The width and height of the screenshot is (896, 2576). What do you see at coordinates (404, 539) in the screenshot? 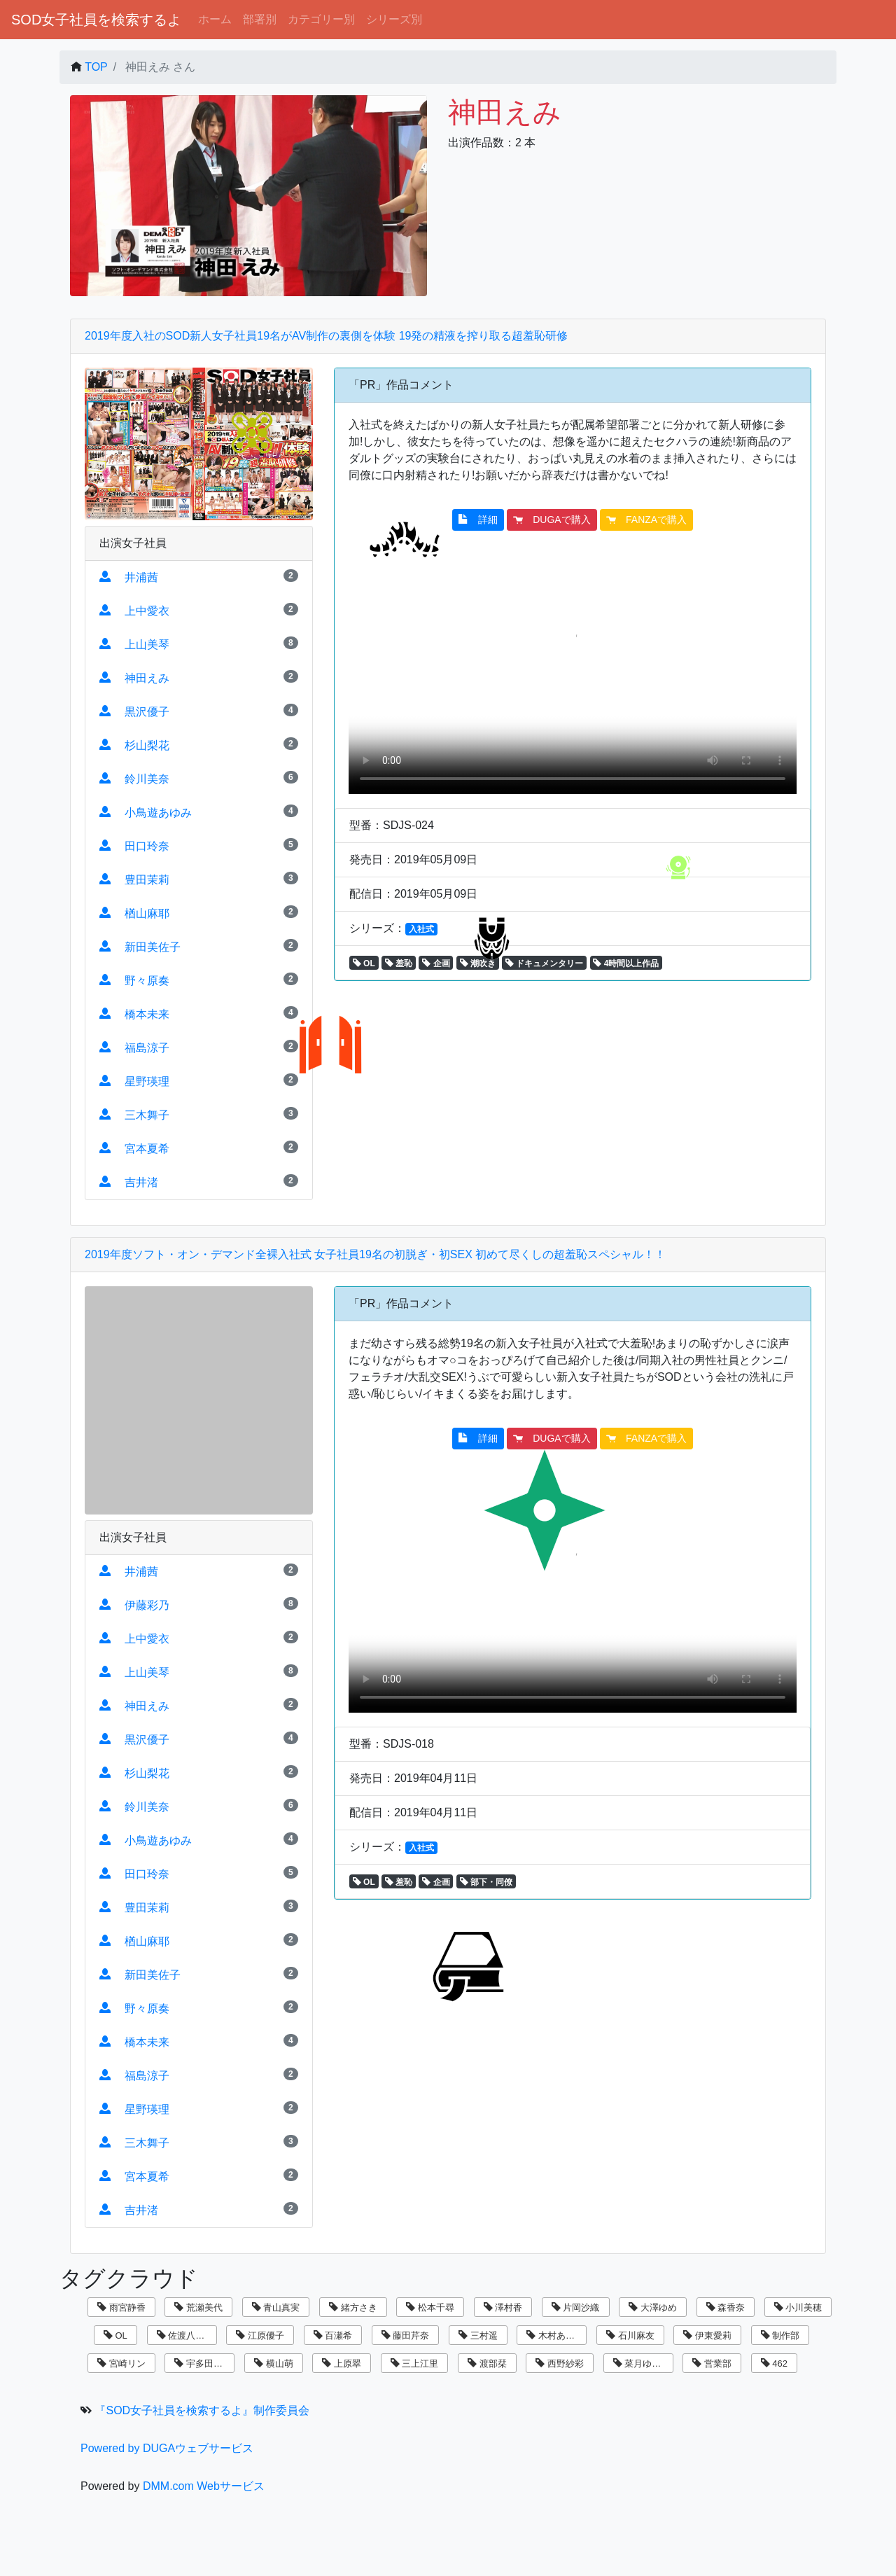
I see `view garden pests or insects in a nature game` at bounding box center [404, 539].